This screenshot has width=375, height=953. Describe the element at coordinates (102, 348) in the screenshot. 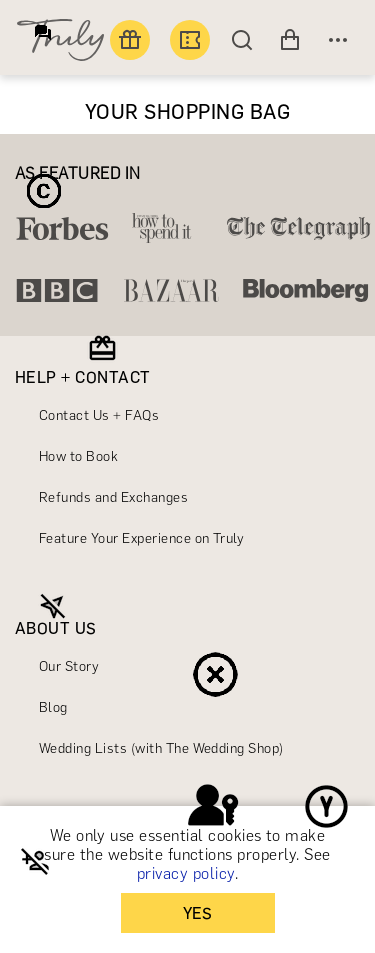

I see `redeem a gift card or voucher` at that location.